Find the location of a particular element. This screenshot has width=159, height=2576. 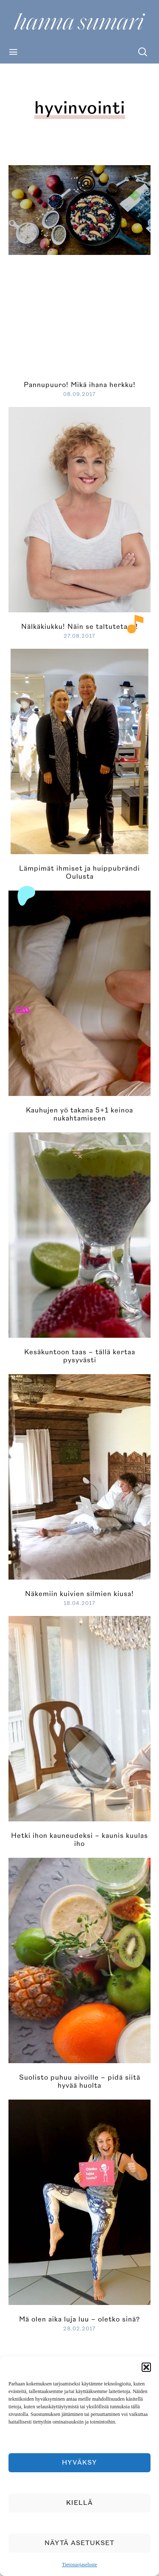

clear all active filters is located at coordinates (76, 1152).